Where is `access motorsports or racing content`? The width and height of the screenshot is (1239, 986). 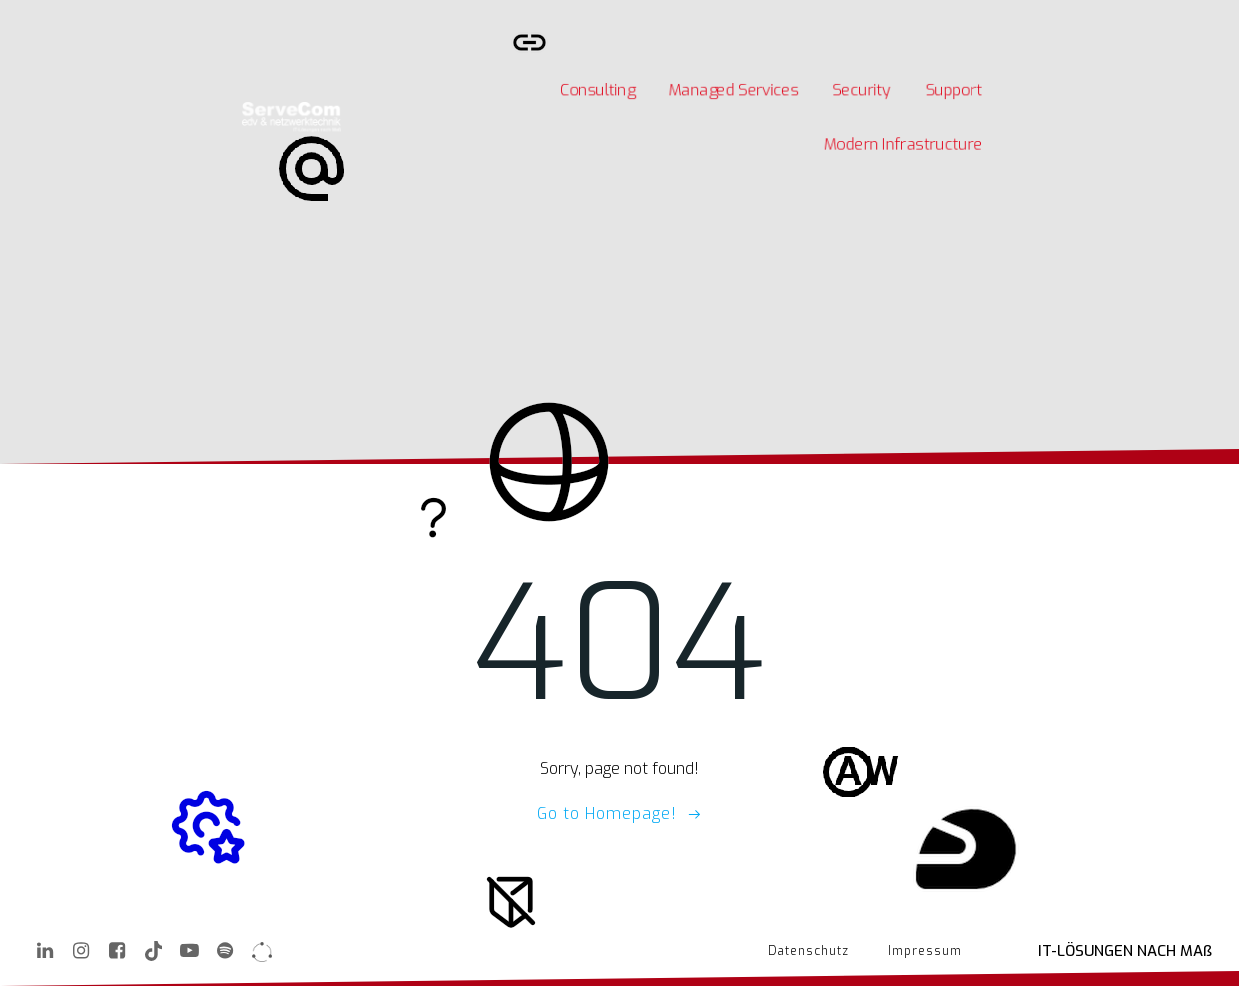 access motorsports or racing content is located at coordinates (966, 849).